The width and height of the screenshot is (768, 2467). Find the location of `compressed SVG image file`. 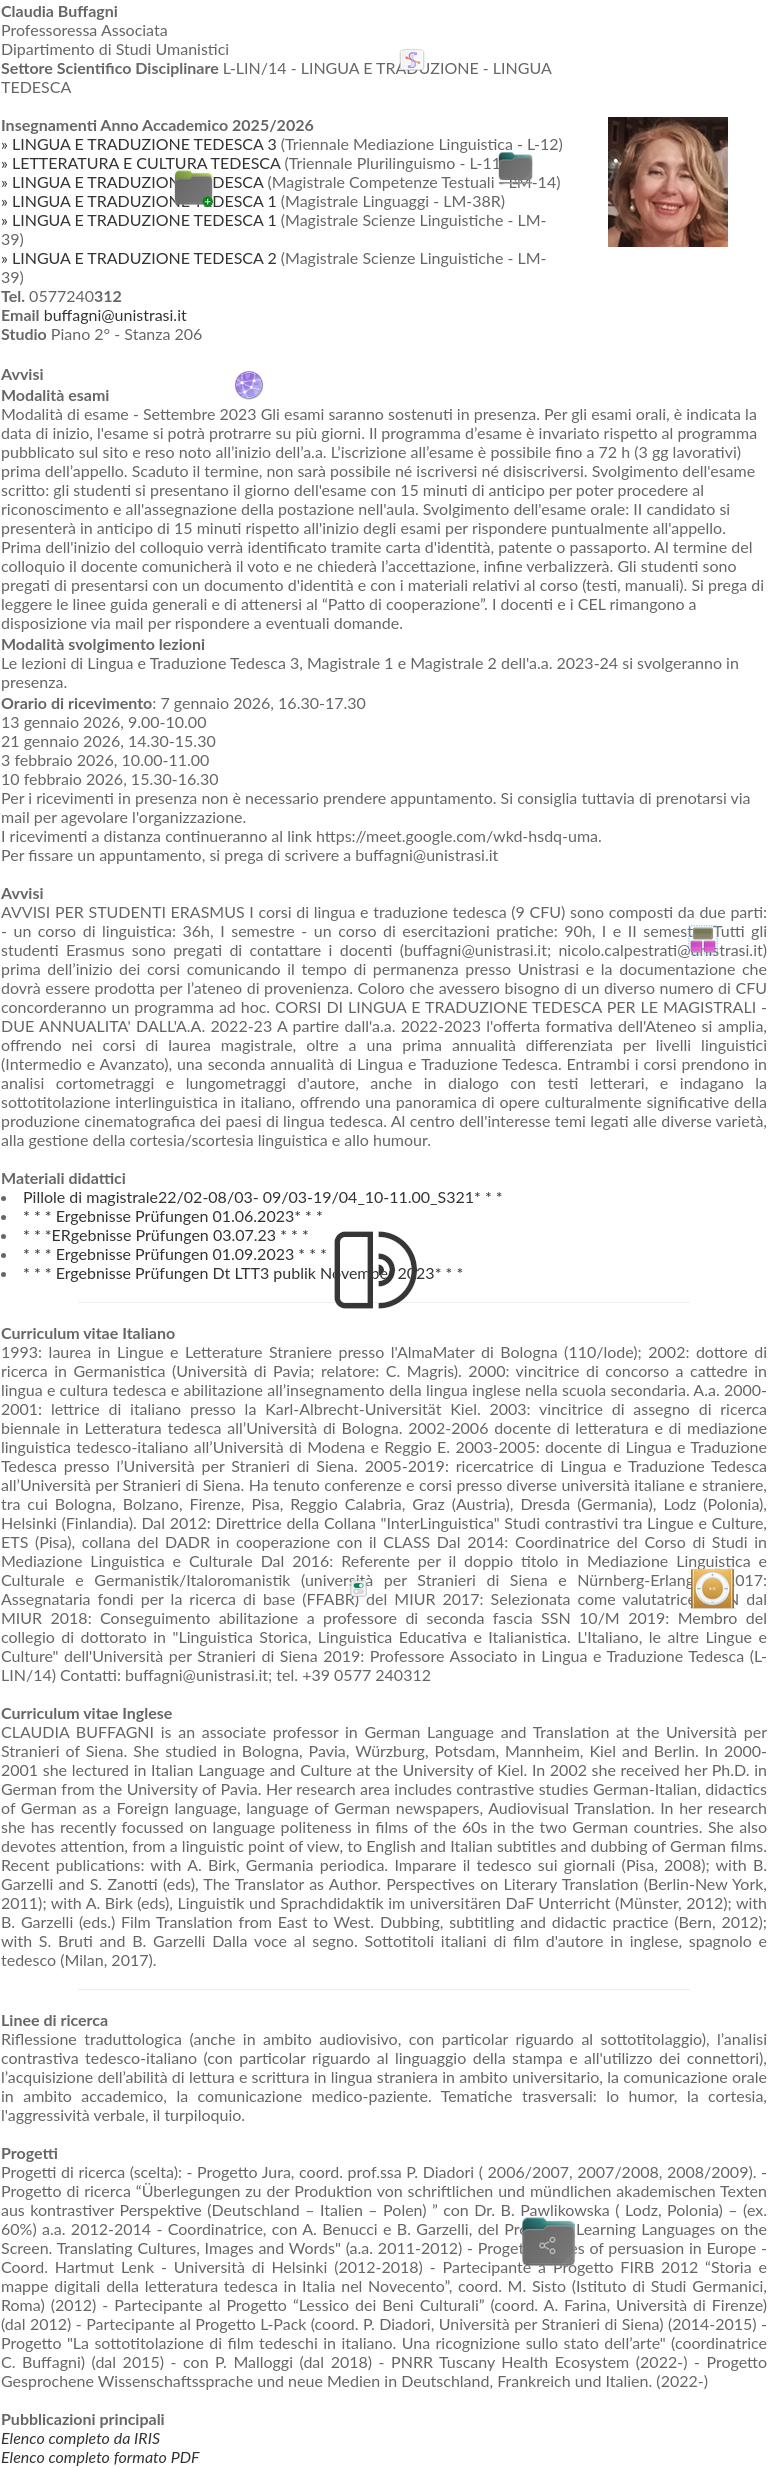

compressed SVG image file is located at coordinates (412, 59).